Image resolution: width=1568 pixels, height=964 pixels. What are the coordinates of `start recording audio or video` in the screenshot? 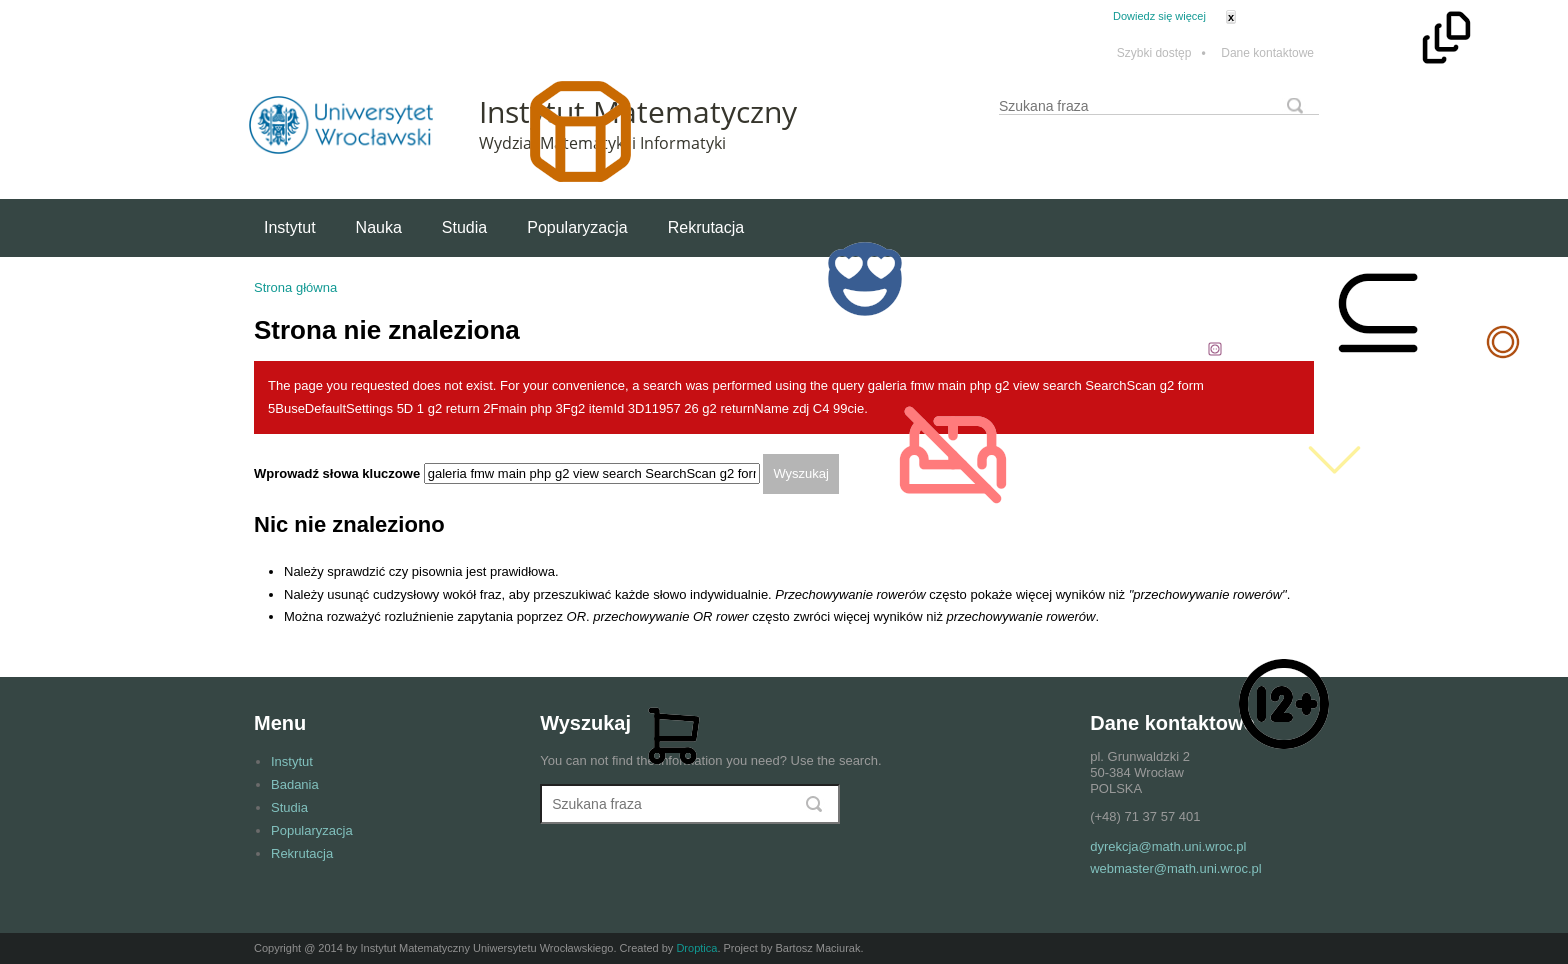 It's located at (1503, 342).